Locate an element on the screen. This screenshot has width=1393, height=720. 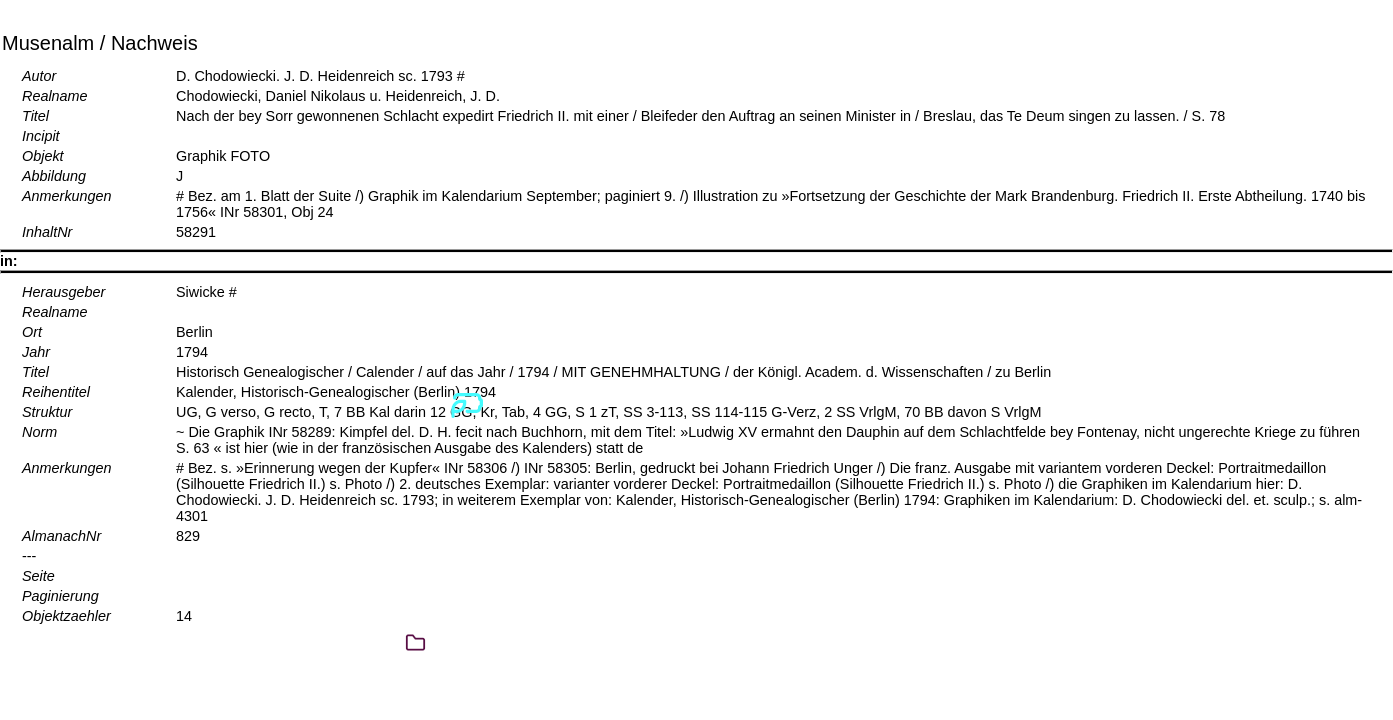
enable battery saver or eco mode is located at coordinates (468, 403).